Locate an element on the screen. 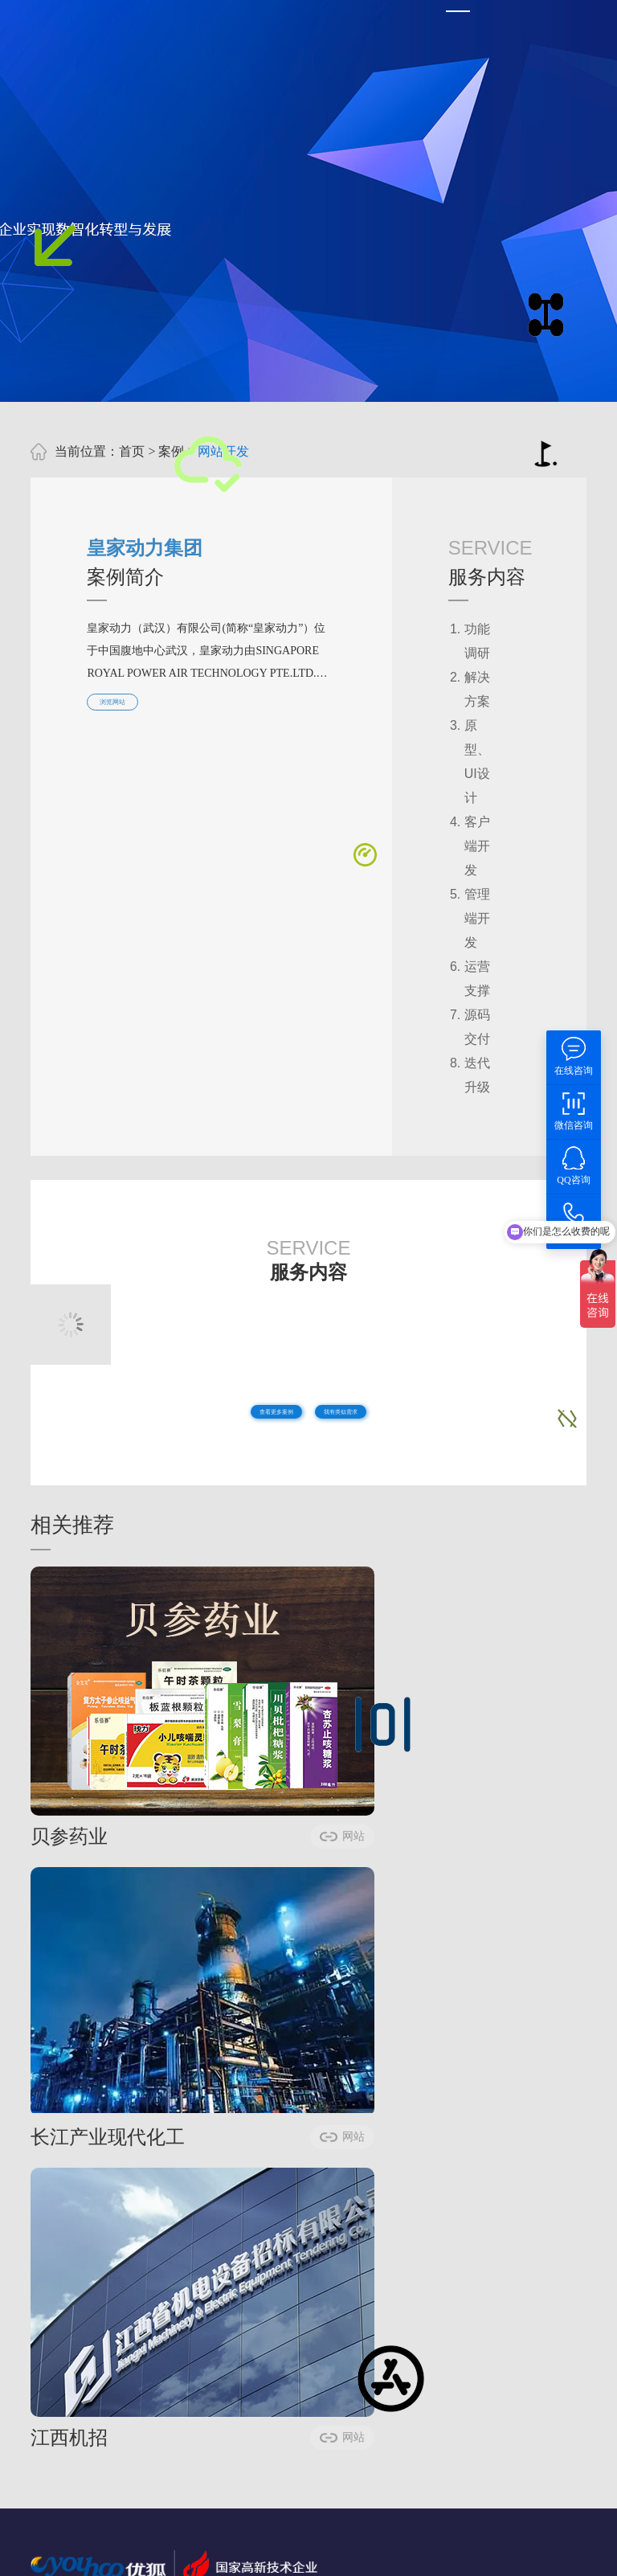 The height and width of the screenshot is (2576, 617). view nearby golf courses is located at coordinates (545, 453).